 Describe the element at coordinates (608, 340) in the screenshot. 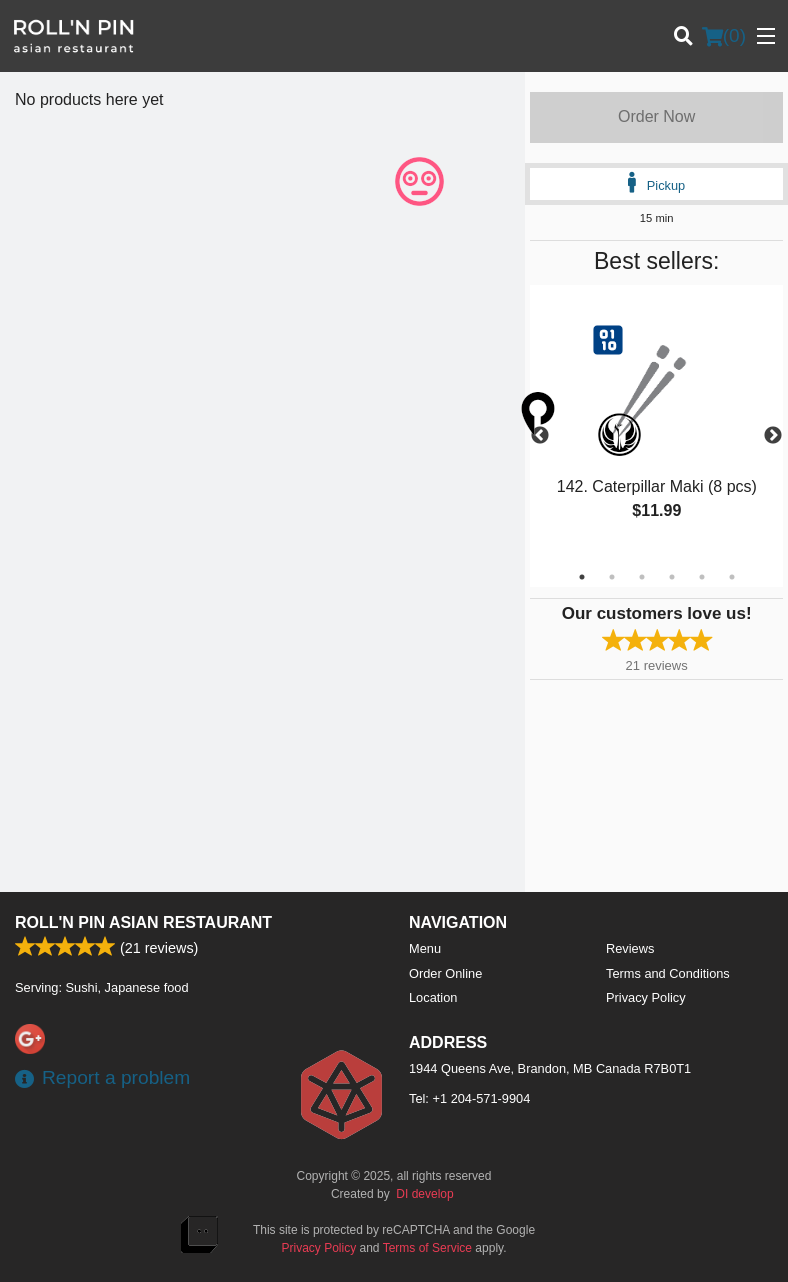

I see `view binary or raw data` at that location.